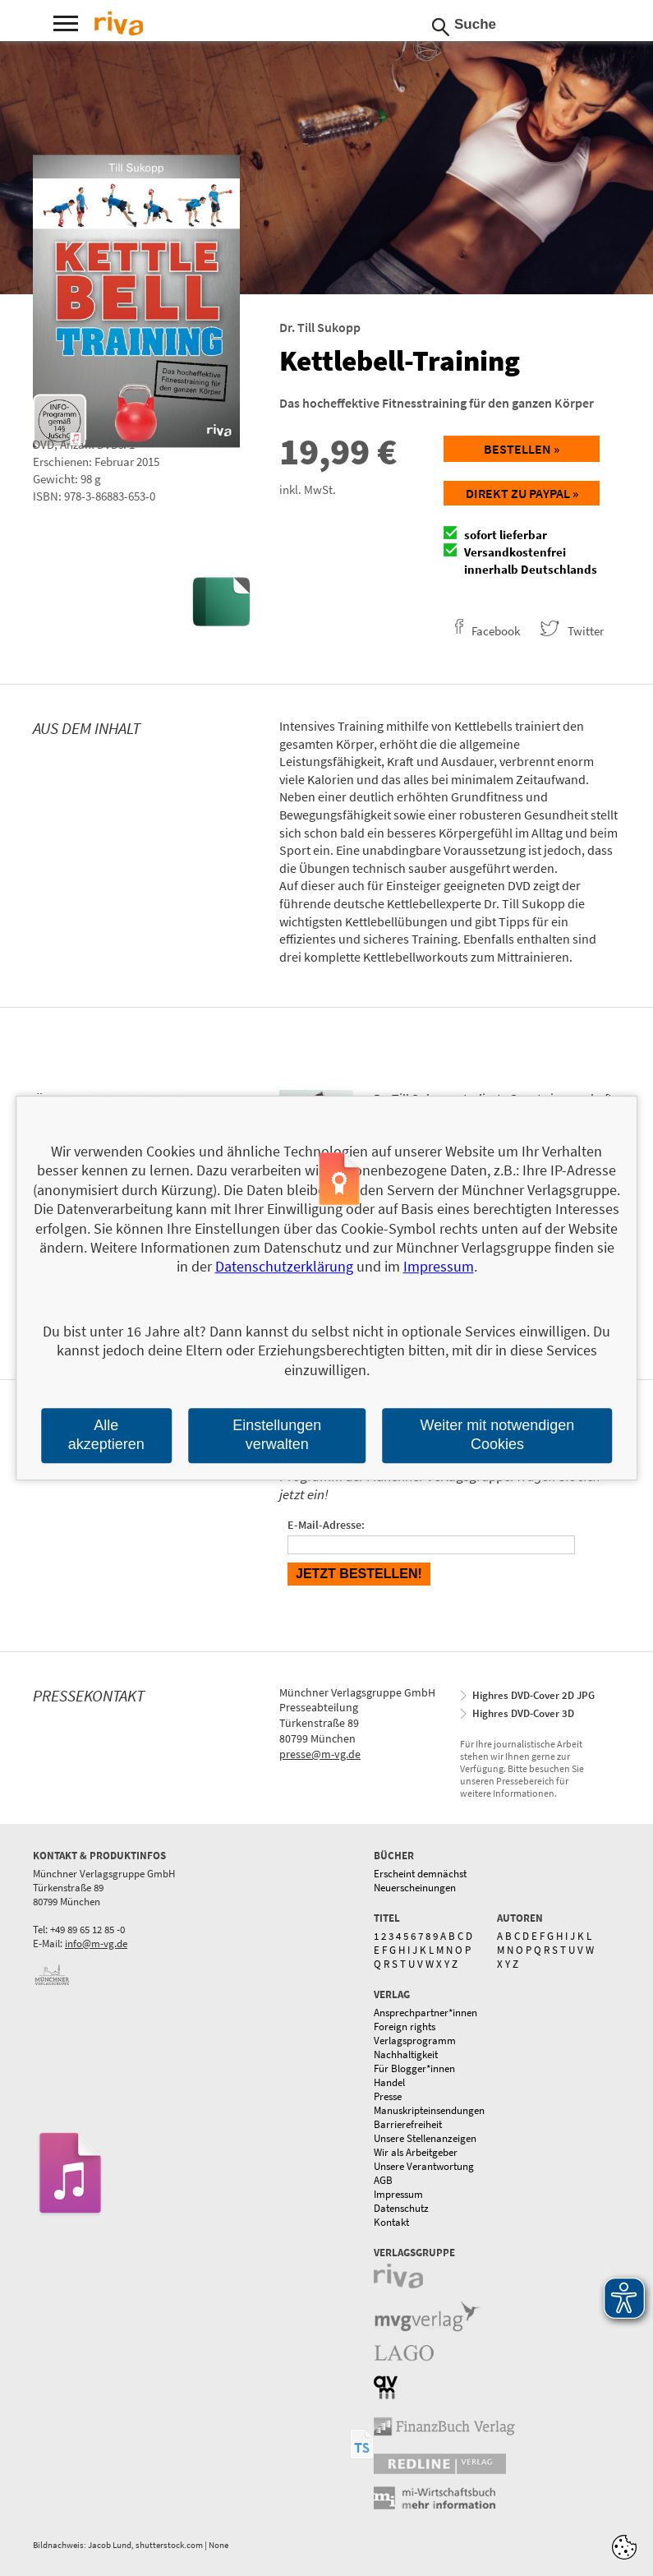 This screenshot has height=2576, width=653. I want to click on audio file type indicator, so click(70, 2172).